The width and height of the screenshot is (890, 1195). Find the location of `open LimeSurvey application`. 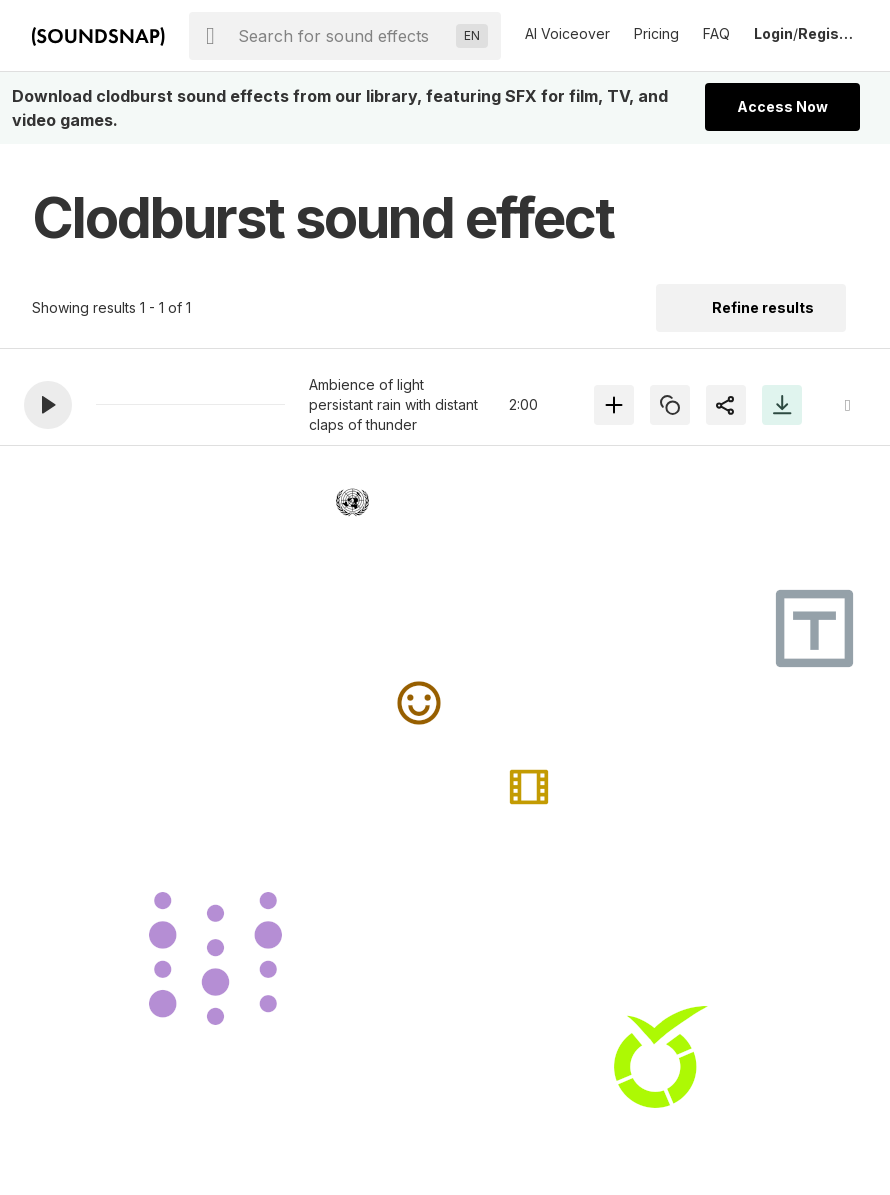

open LimeSurvey application is located at coordinates (661, 1057).